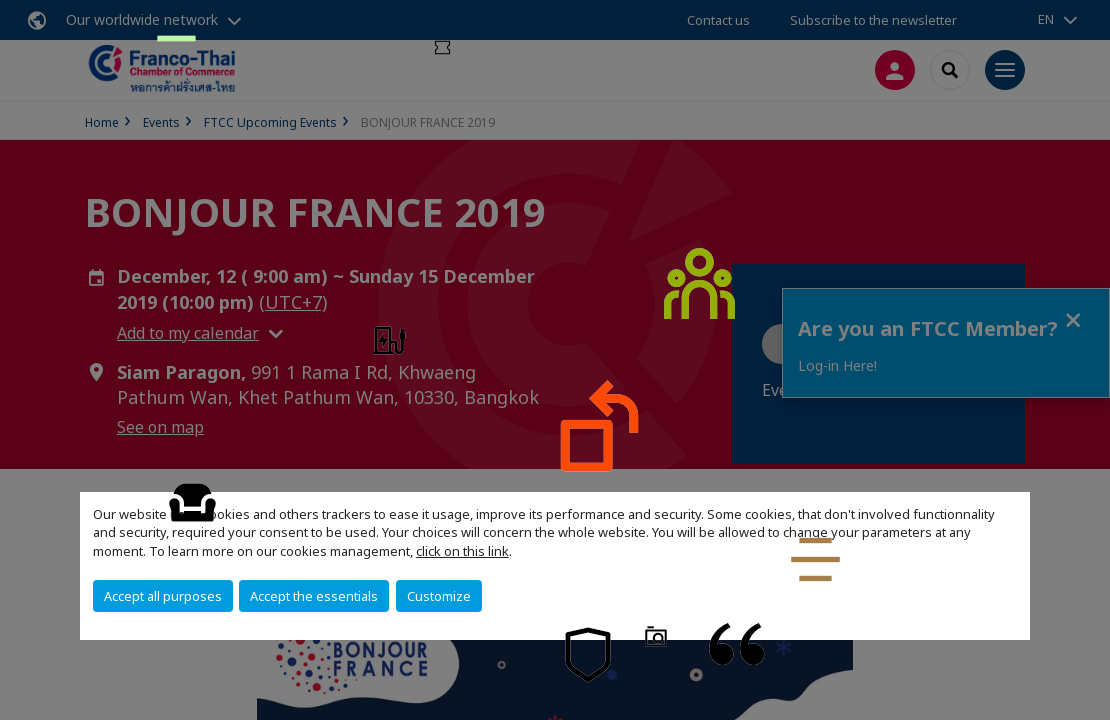  What do you see at coordinates (699, 283) in the screenshot?
I see `view team members` at bounding box center [699, 283].